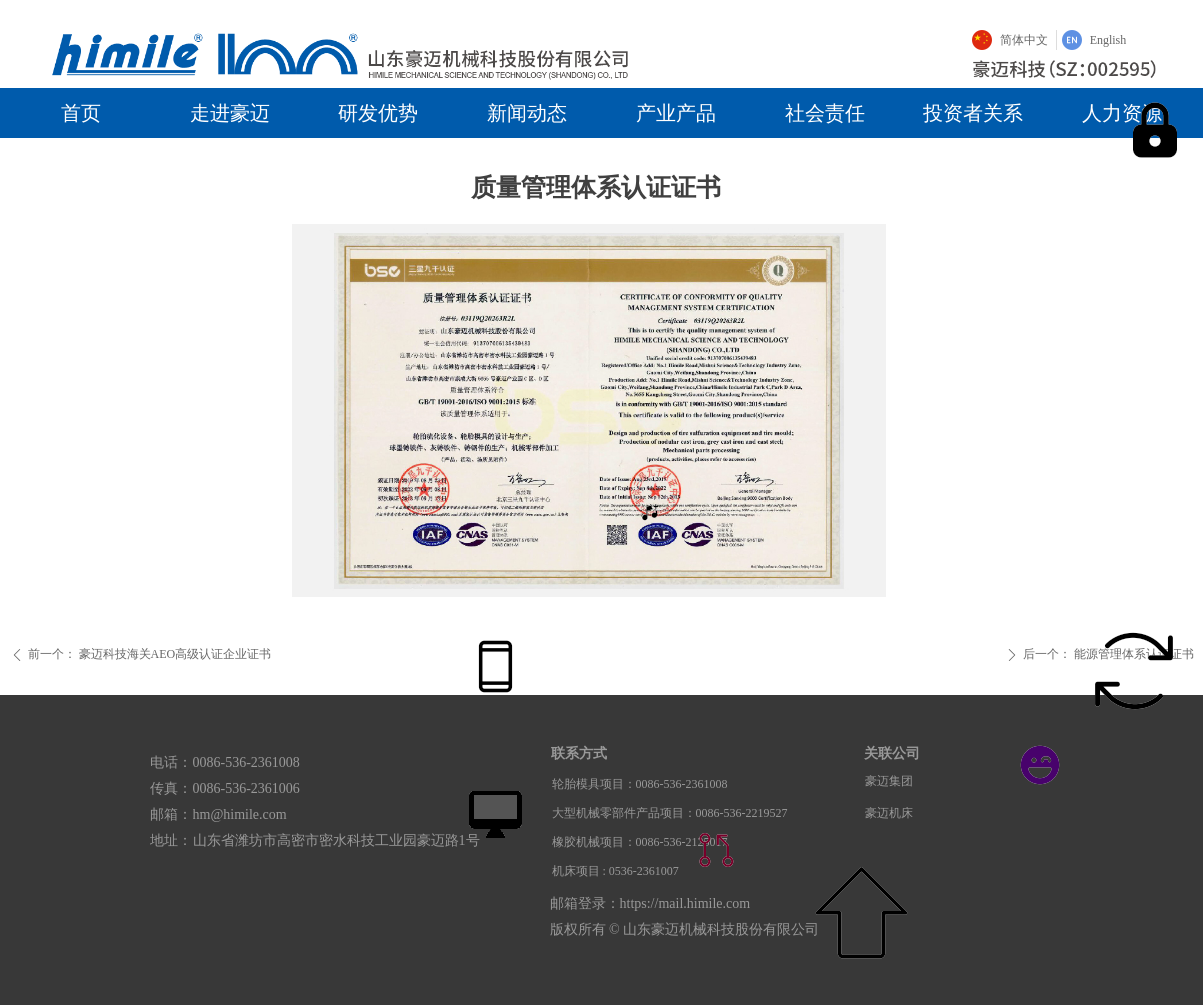 The height and width of the screenshot is (1005, 1203). I want to click on create a new pull request, so click(715, 850).